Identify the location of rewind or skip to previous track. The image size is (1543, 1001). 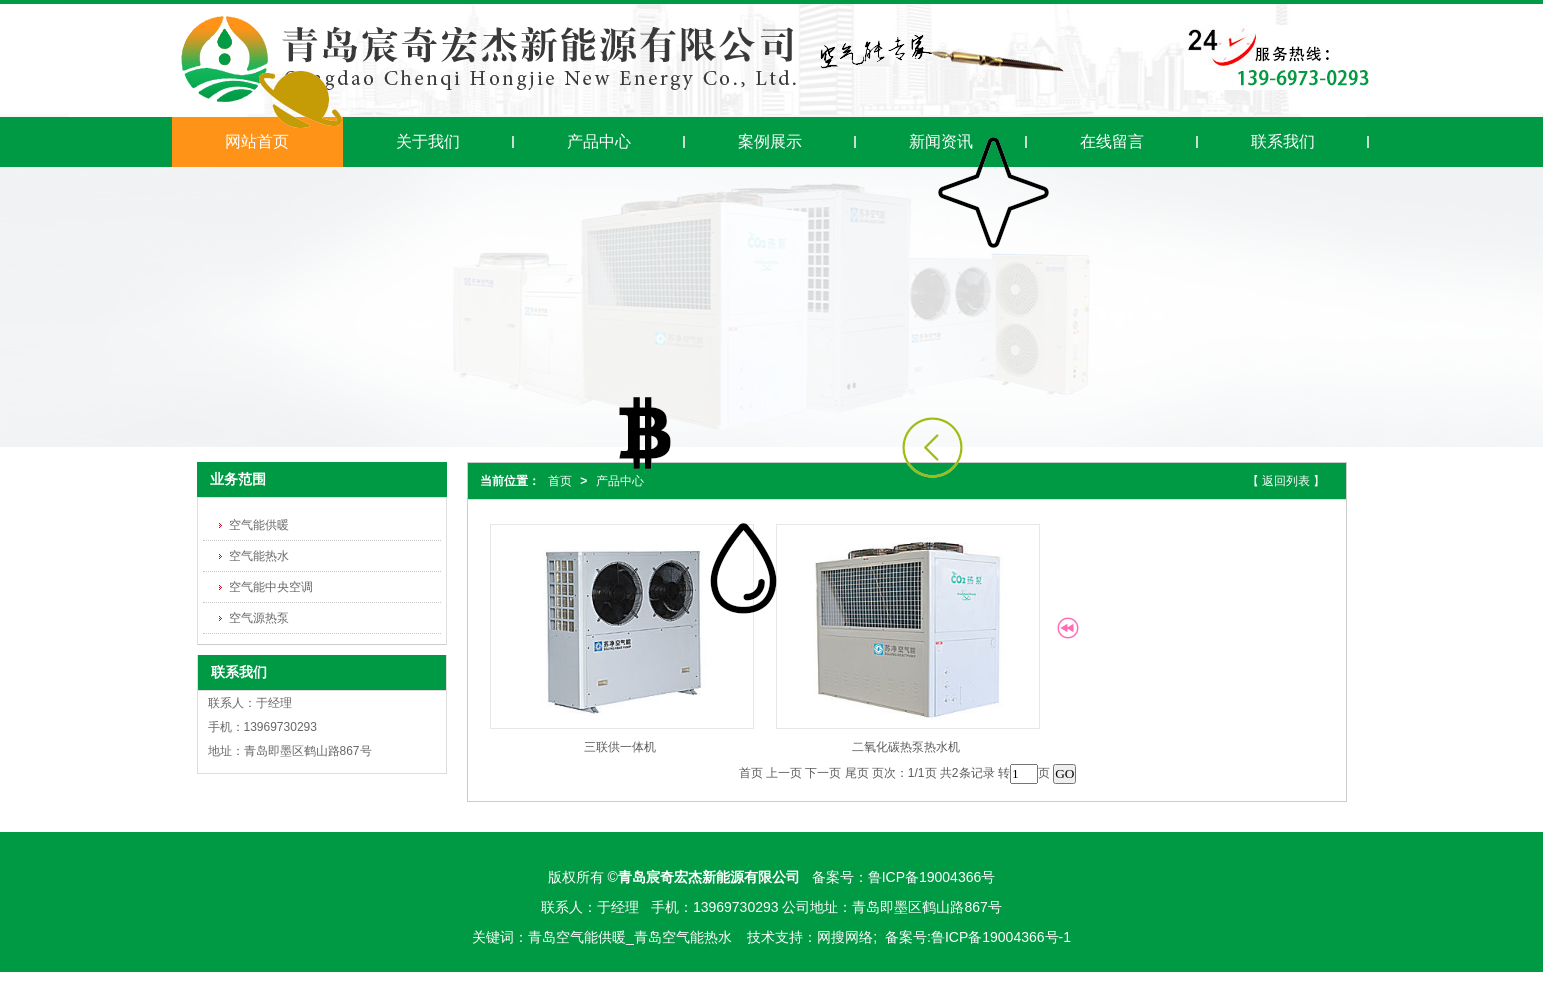
(1068, 628).